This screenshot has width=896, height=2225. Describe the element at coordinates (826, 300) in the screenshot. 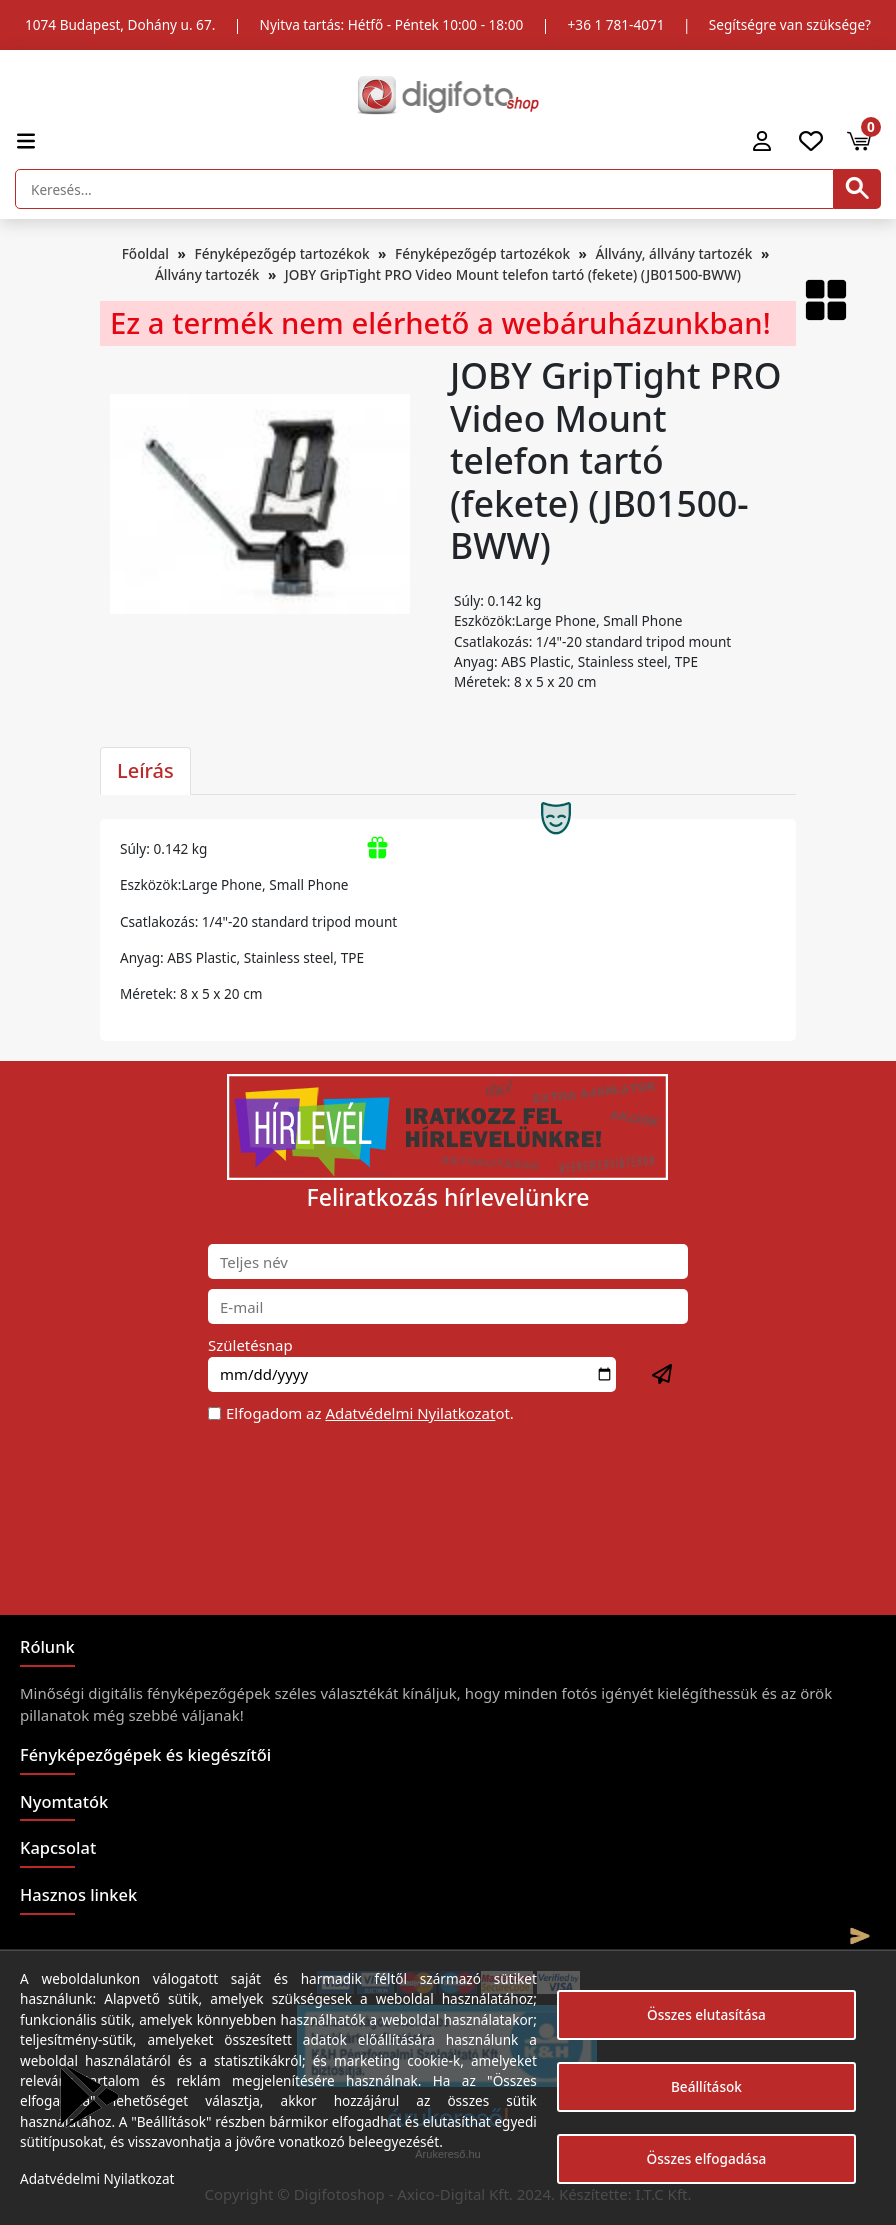

I see `view items in grid layout` at that location.